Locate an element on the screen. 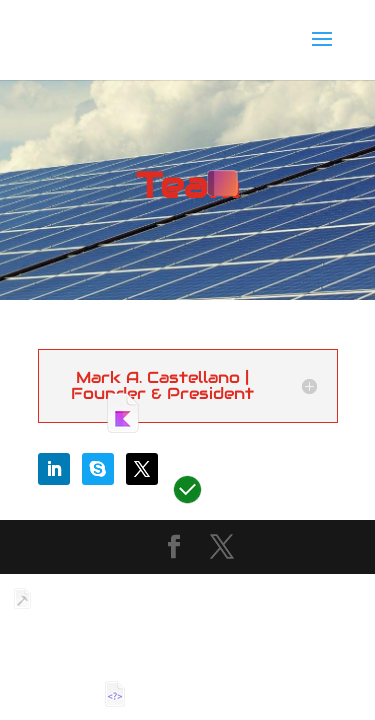 The width and height of the screenshot is (375, 720). a php source code file is located at coordinates (115, 694).